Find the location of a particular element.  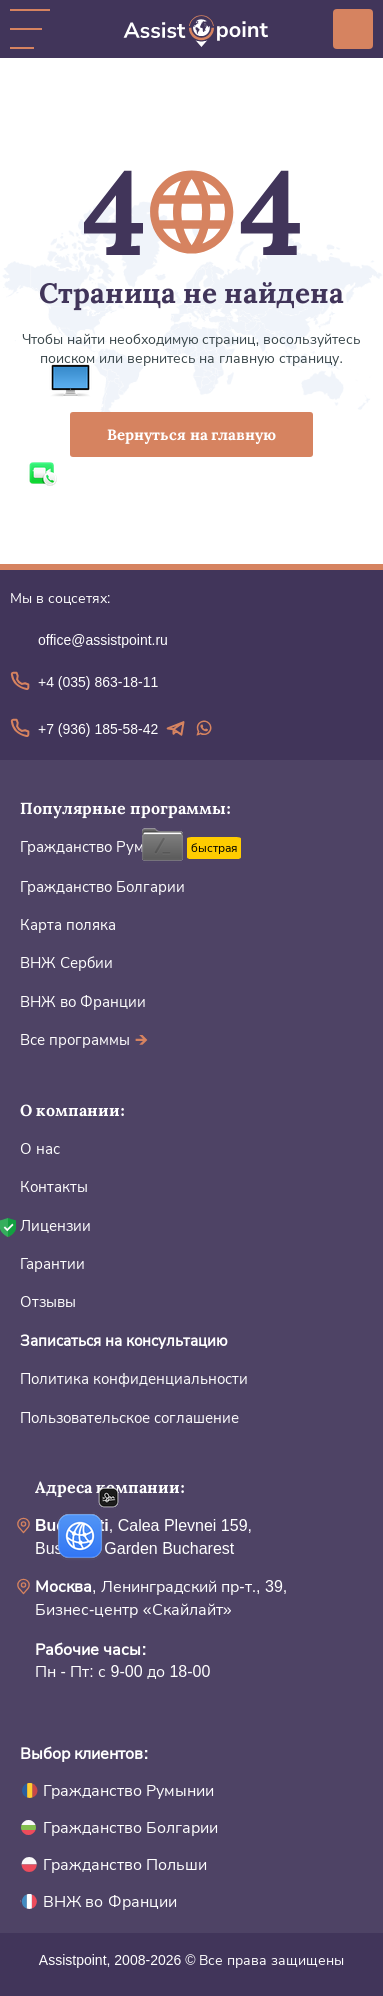

open secretive app for secure key management is located at coordinates (108, 1497).